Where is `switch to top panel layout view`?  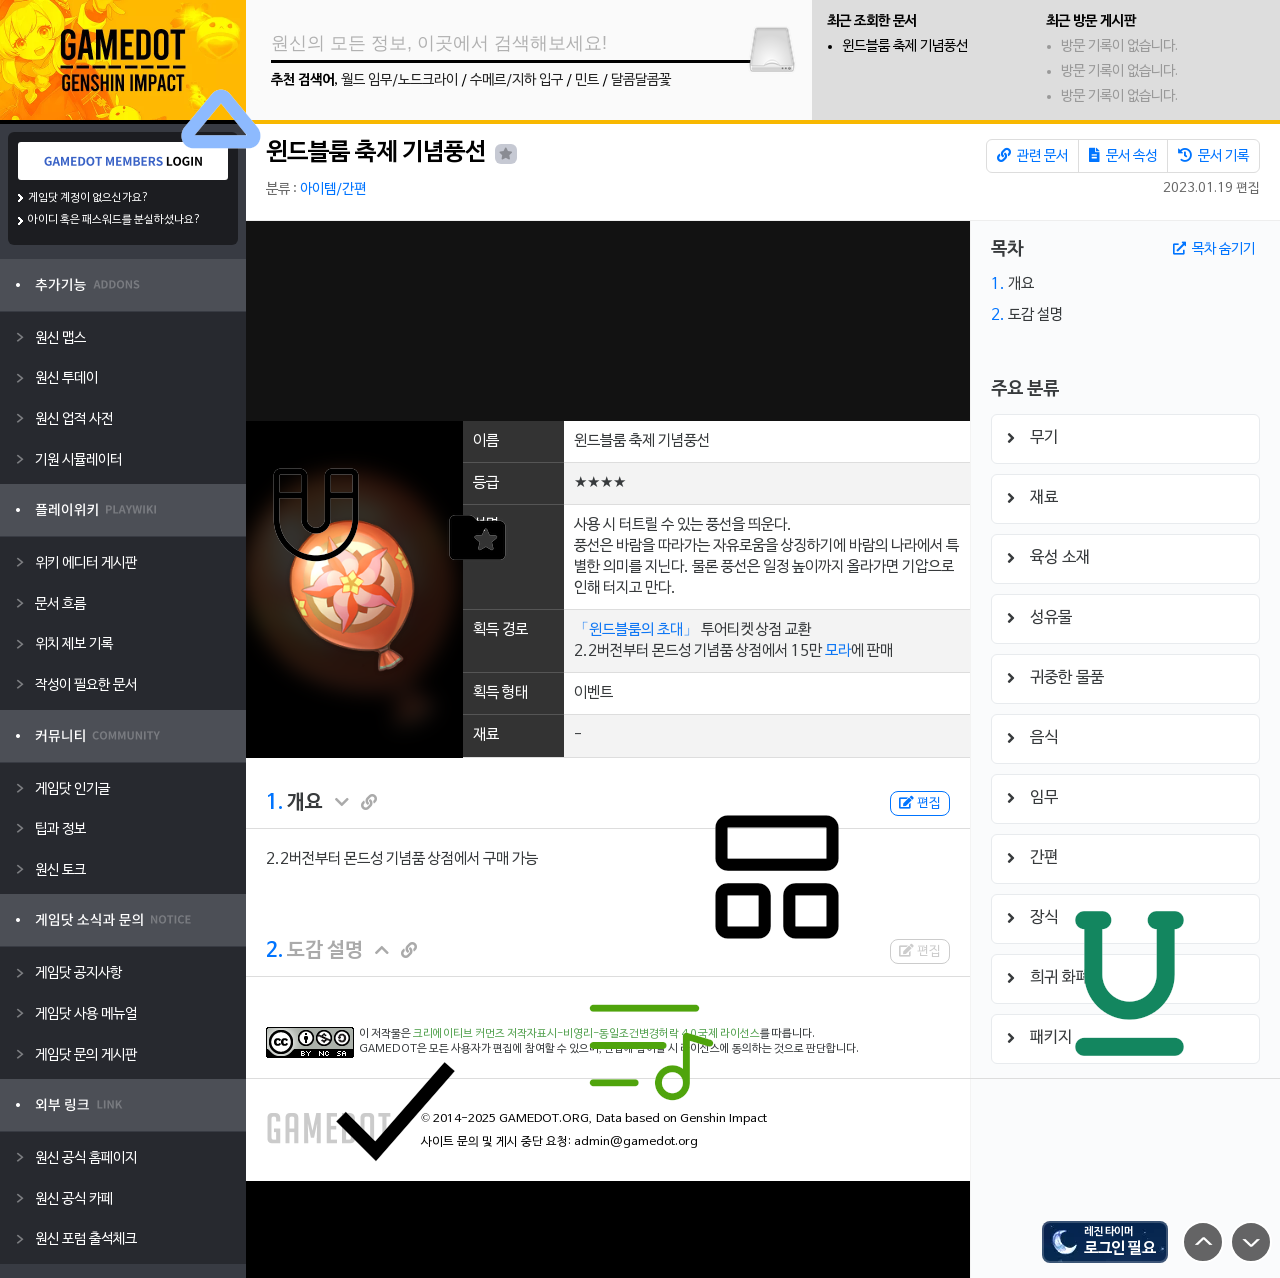
switch to top panel layout view is located at coordinates (777, 877).